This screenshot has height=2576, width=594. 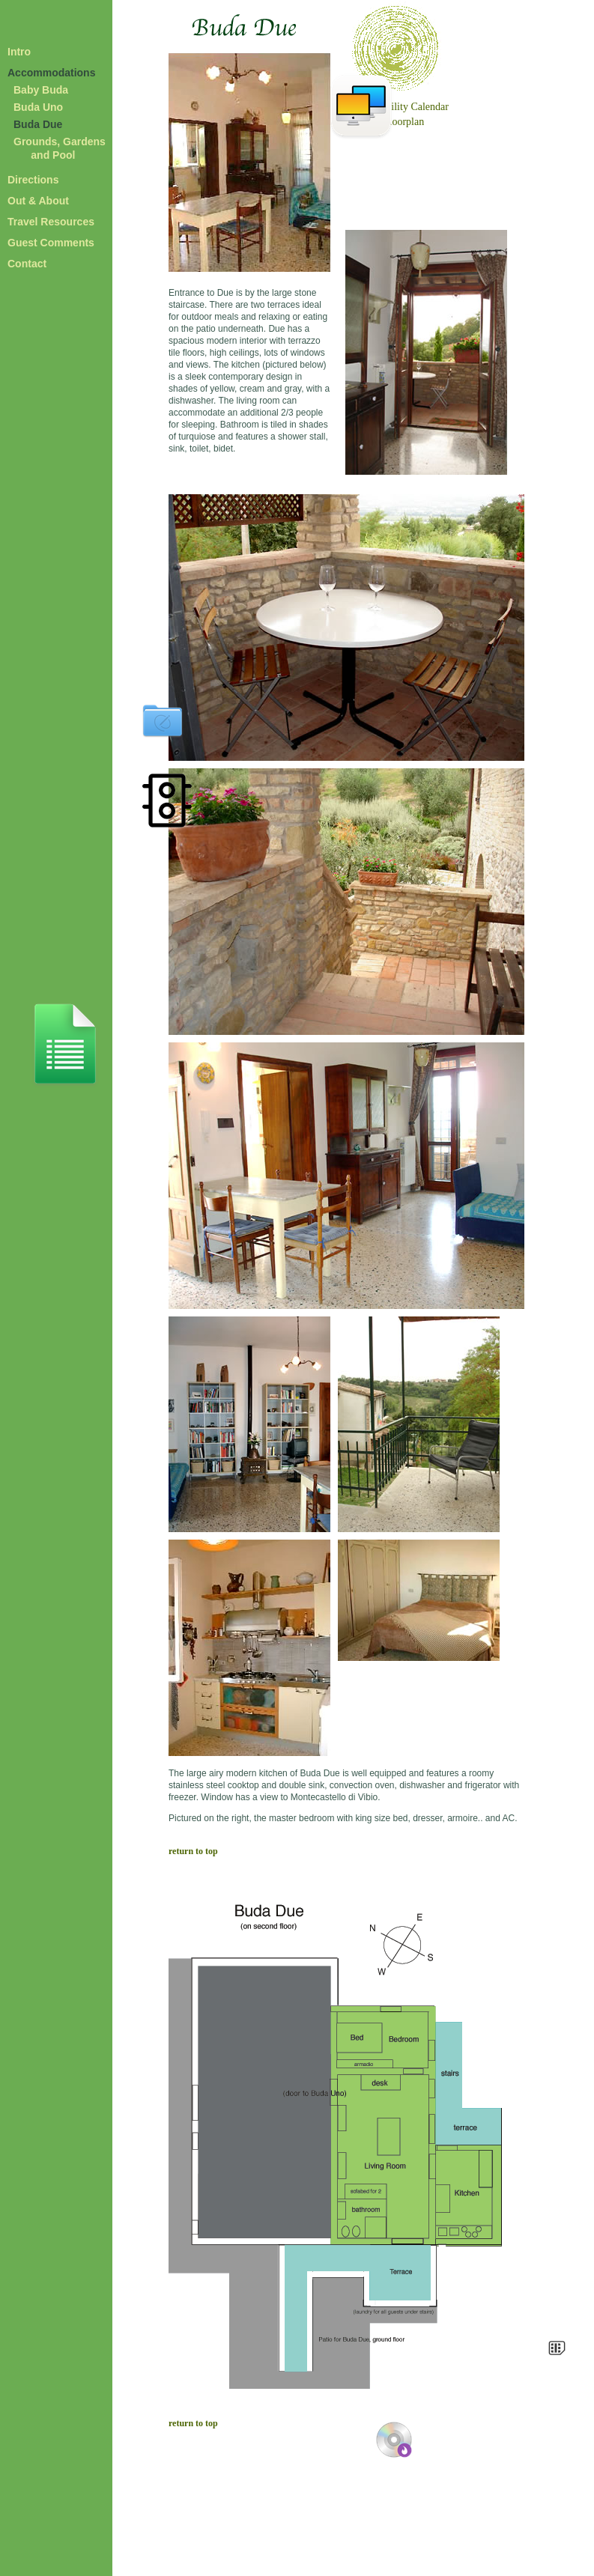 I want to click on indicates sim card status or settings, so click(x=557, y=2348).